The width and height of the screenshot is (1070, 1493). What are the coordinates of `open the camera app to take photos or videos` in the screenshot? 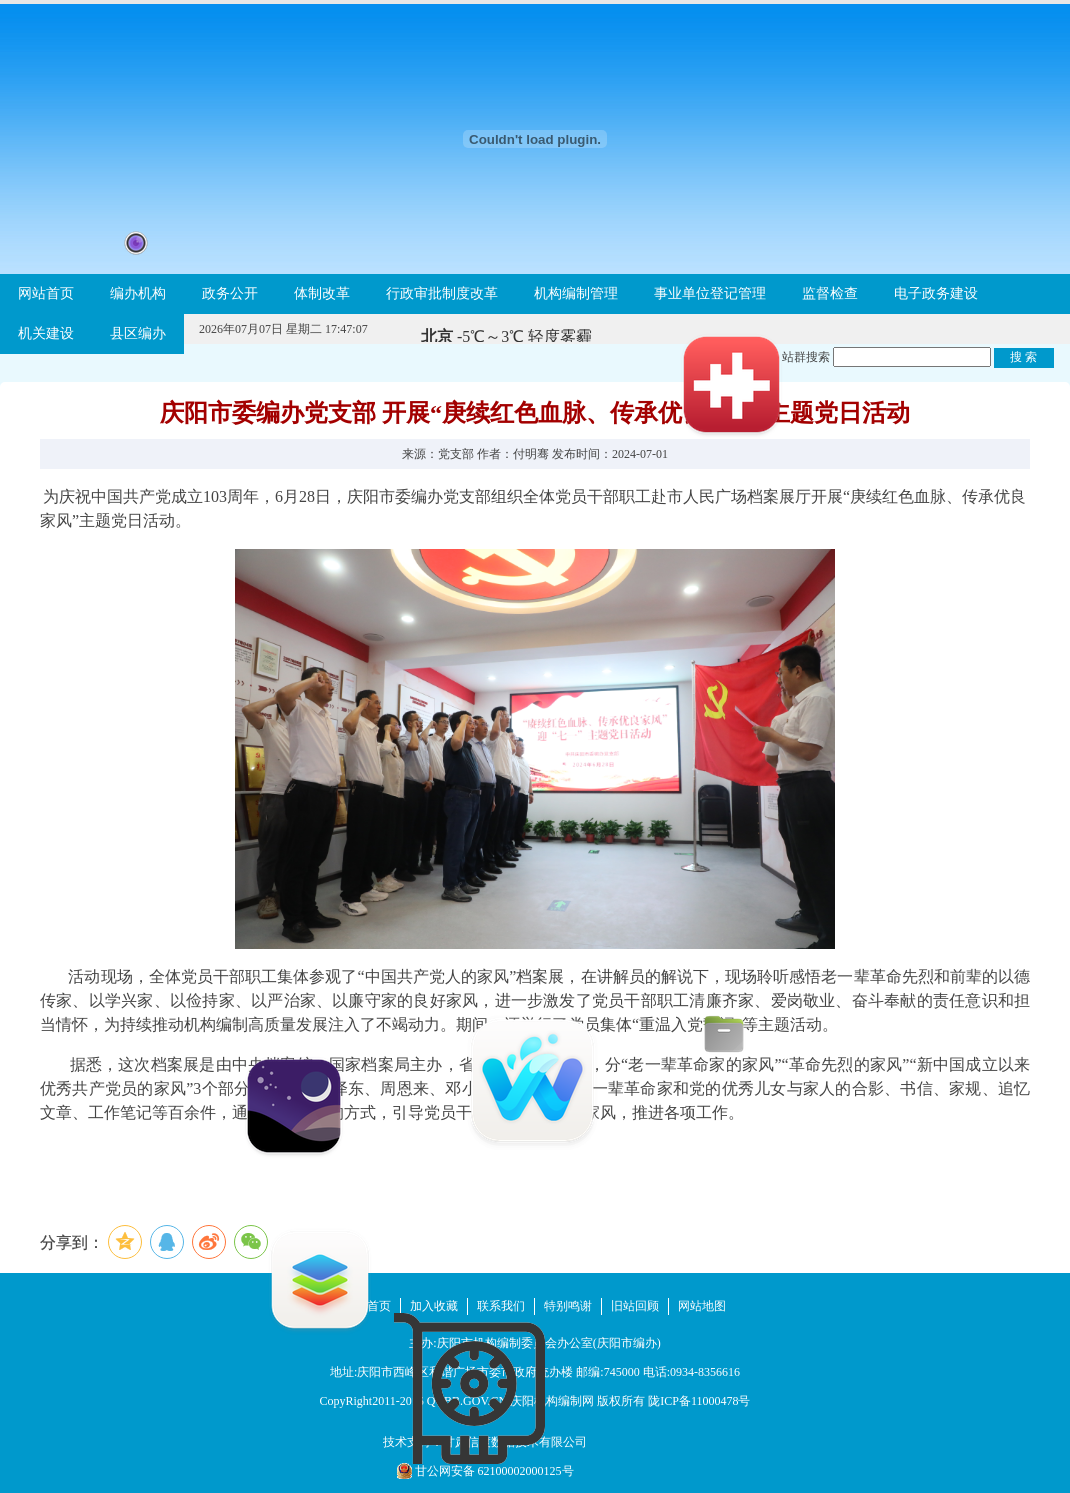 It's located at (136, 243).